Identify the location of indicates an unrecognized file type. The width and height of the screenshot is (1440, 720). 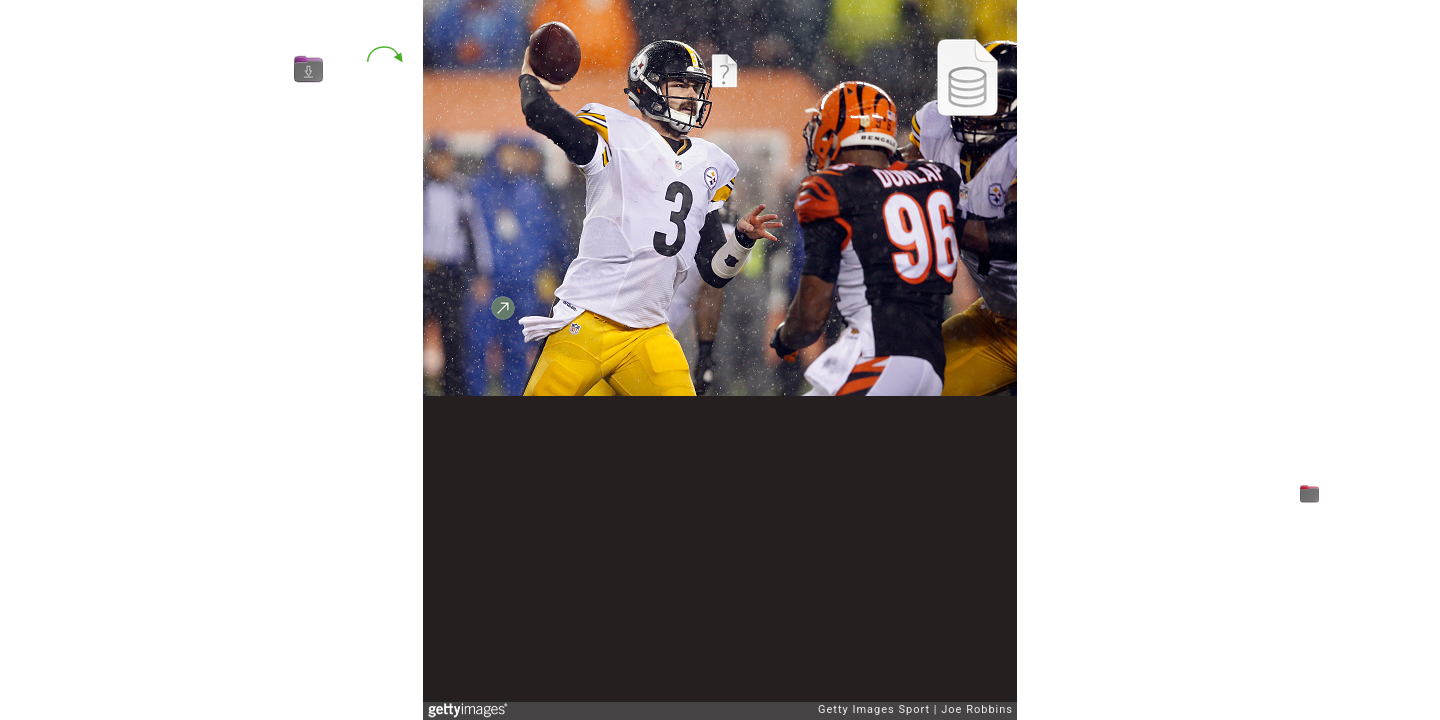
(724, 71).